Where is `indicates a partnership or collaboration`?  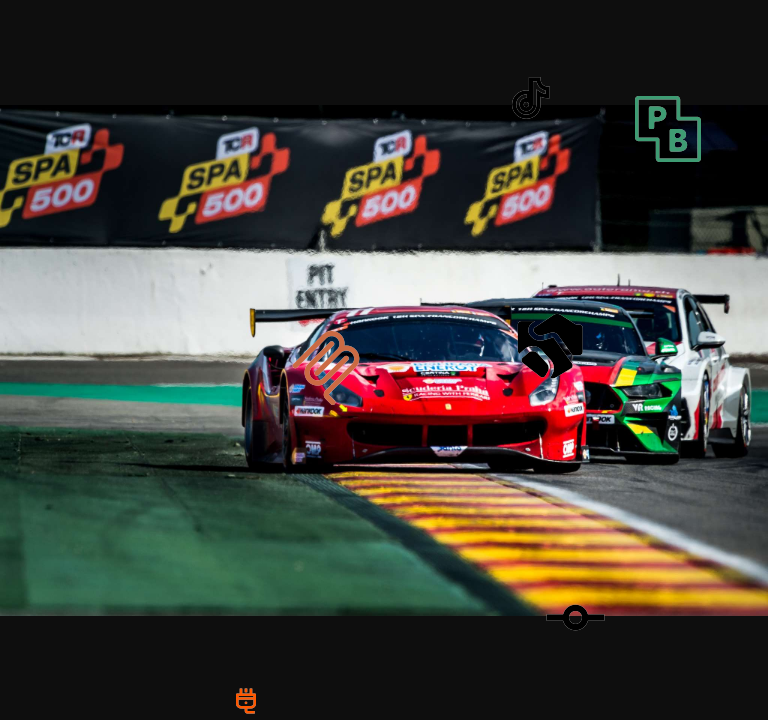 indicates a partnership or collaboration is located at coordinates (552, 345).